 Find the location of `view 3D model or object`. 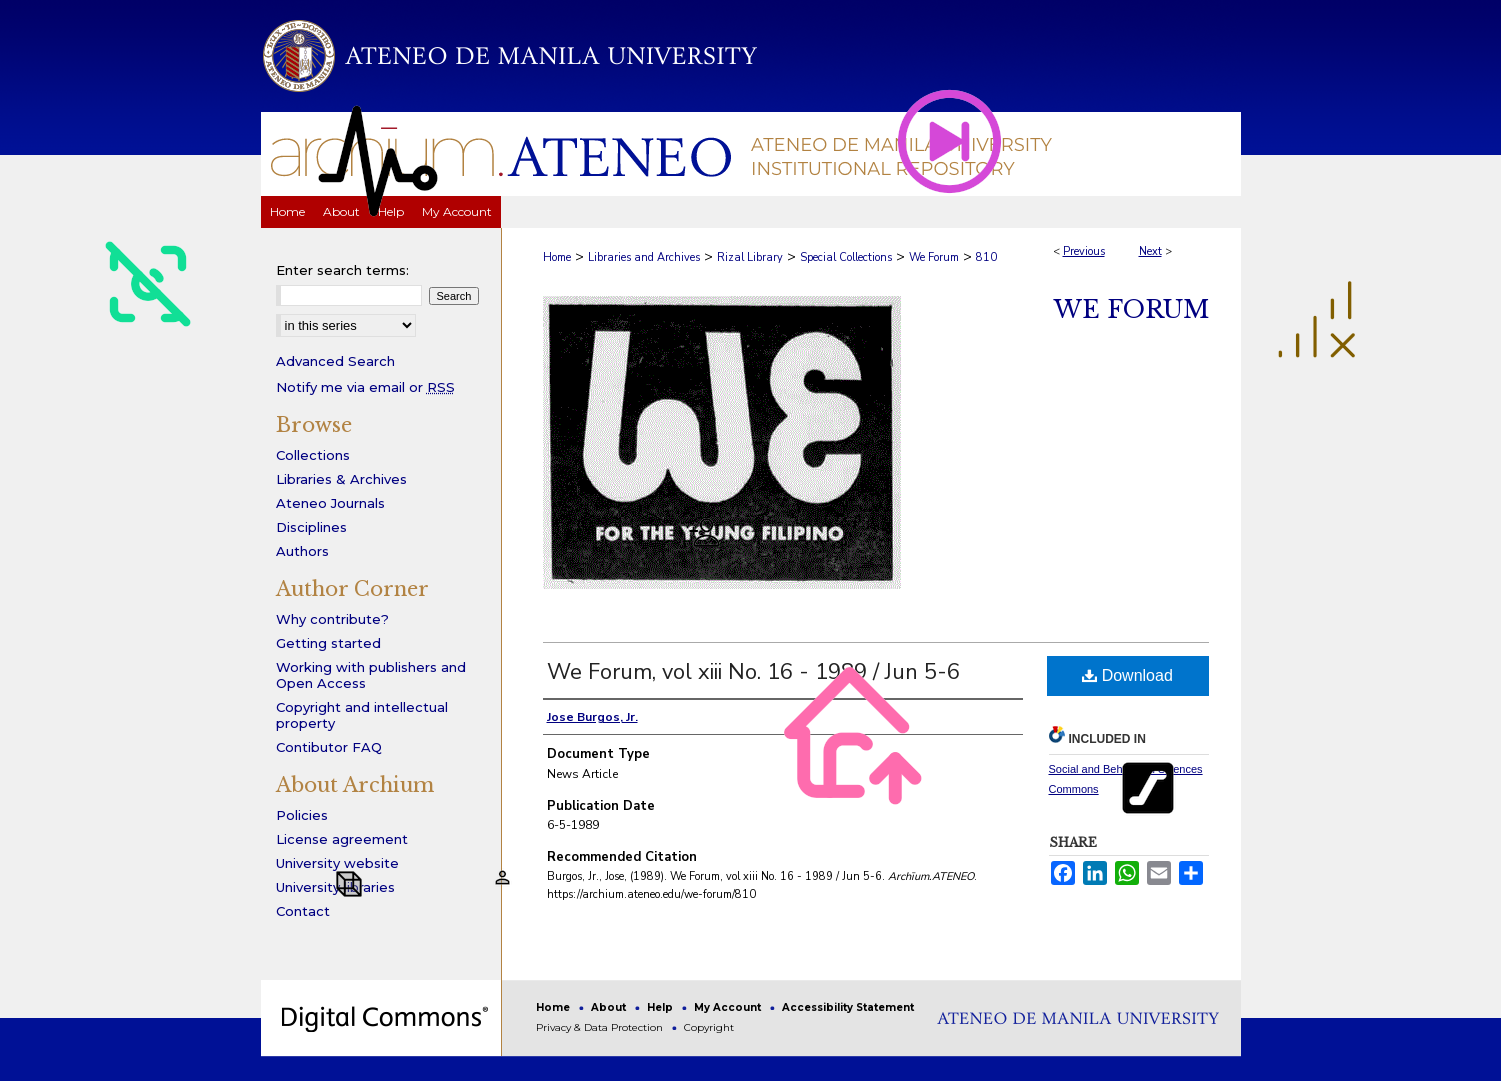

view 3D model or object is located at coordinates (349, 884).